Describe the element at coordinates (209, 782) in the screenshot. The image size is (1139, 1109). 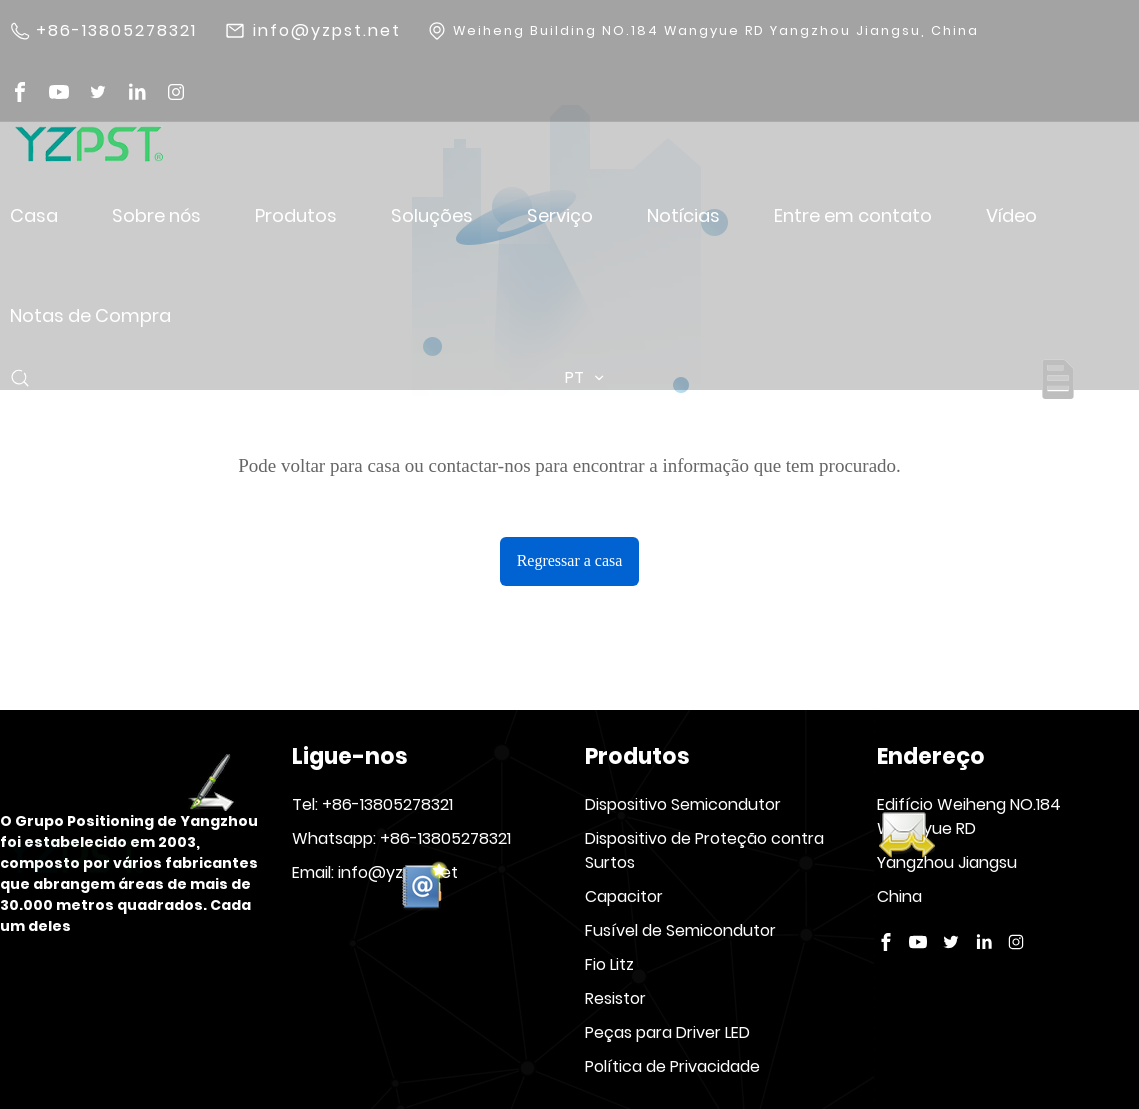
I see `set text direction to left-to-right` at that location.